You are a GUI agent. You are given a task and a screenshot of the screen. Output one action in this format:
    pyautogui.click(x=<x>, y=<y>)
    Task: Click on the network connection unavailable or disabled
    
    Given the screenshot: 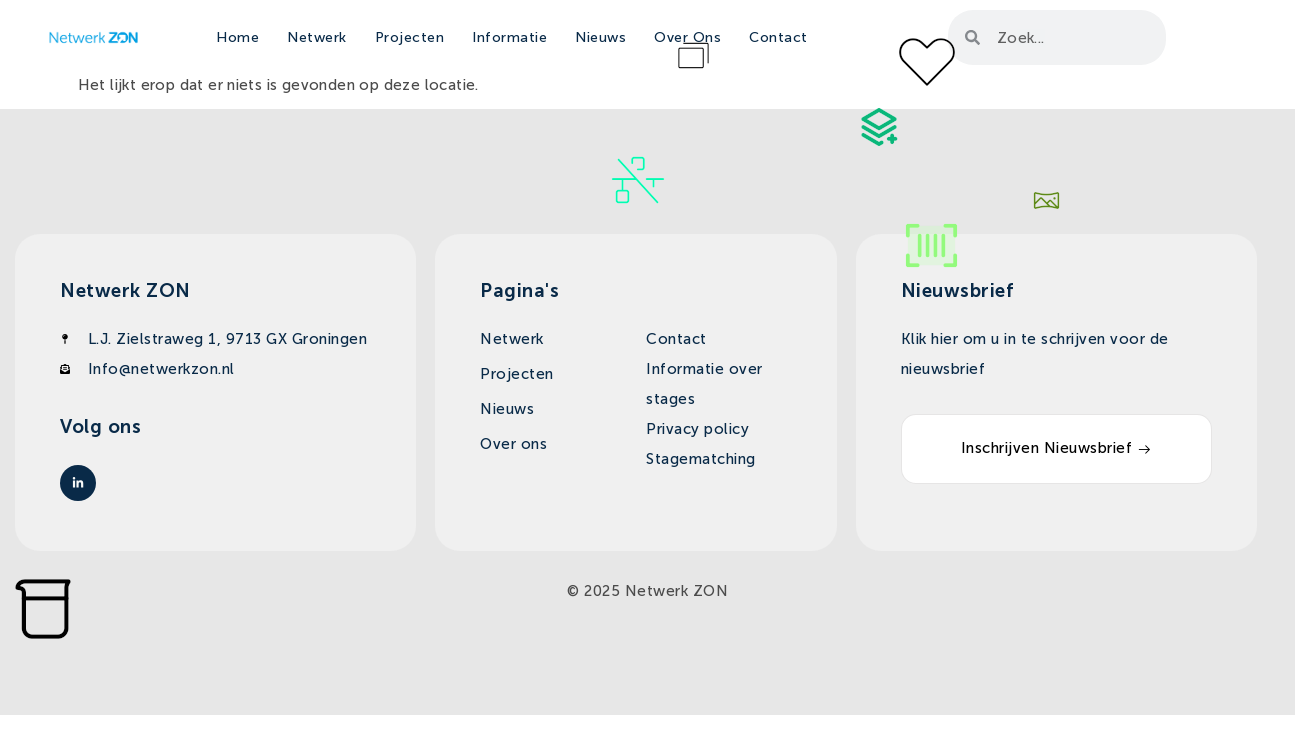 What is the action you would take?
    pyautogui.click(x=638, y=181)
    